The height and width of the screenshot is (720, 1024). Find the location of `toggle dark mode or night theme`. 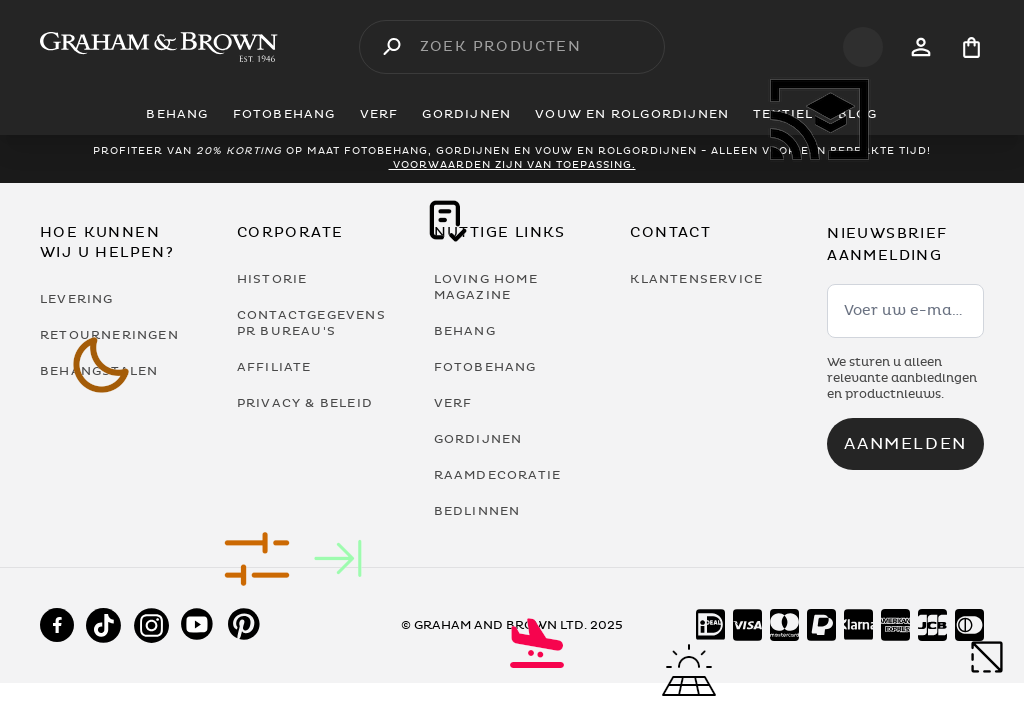

toggle dark mode or night theme is located at coordinates (99, 366).